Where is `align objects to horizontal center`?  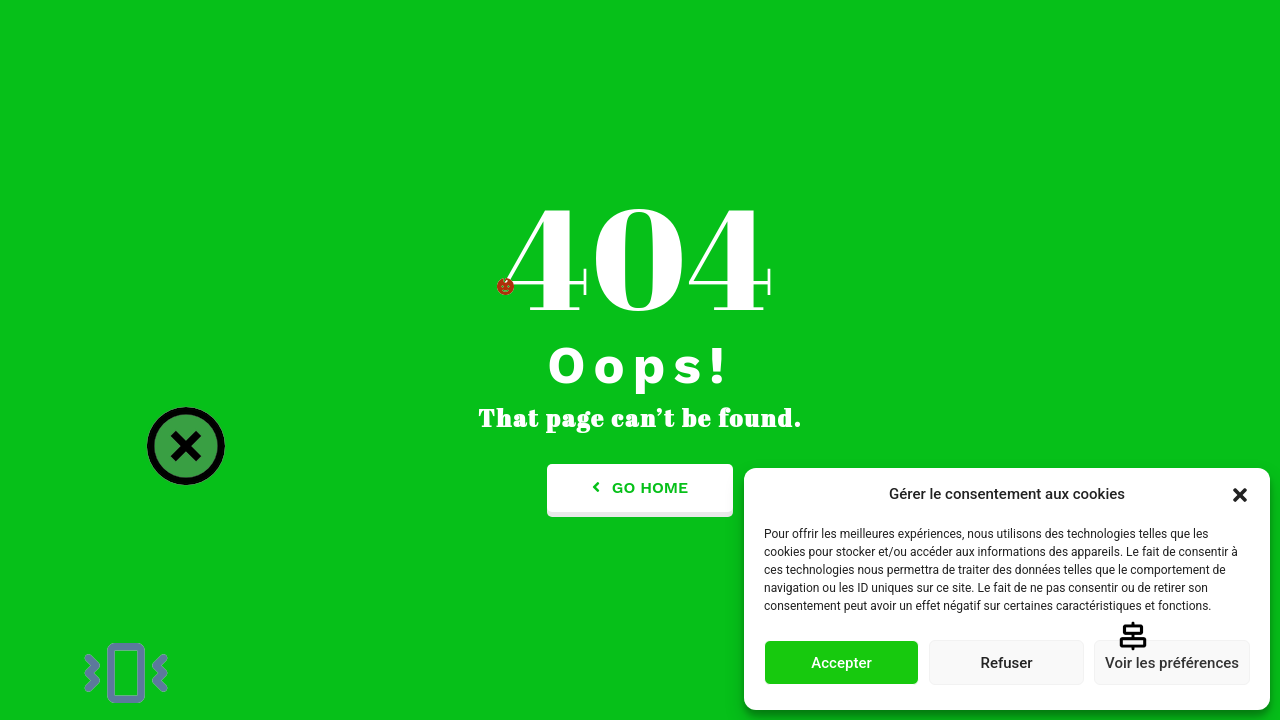 align objects to horizontal center is located at coordinates (1133, 636).